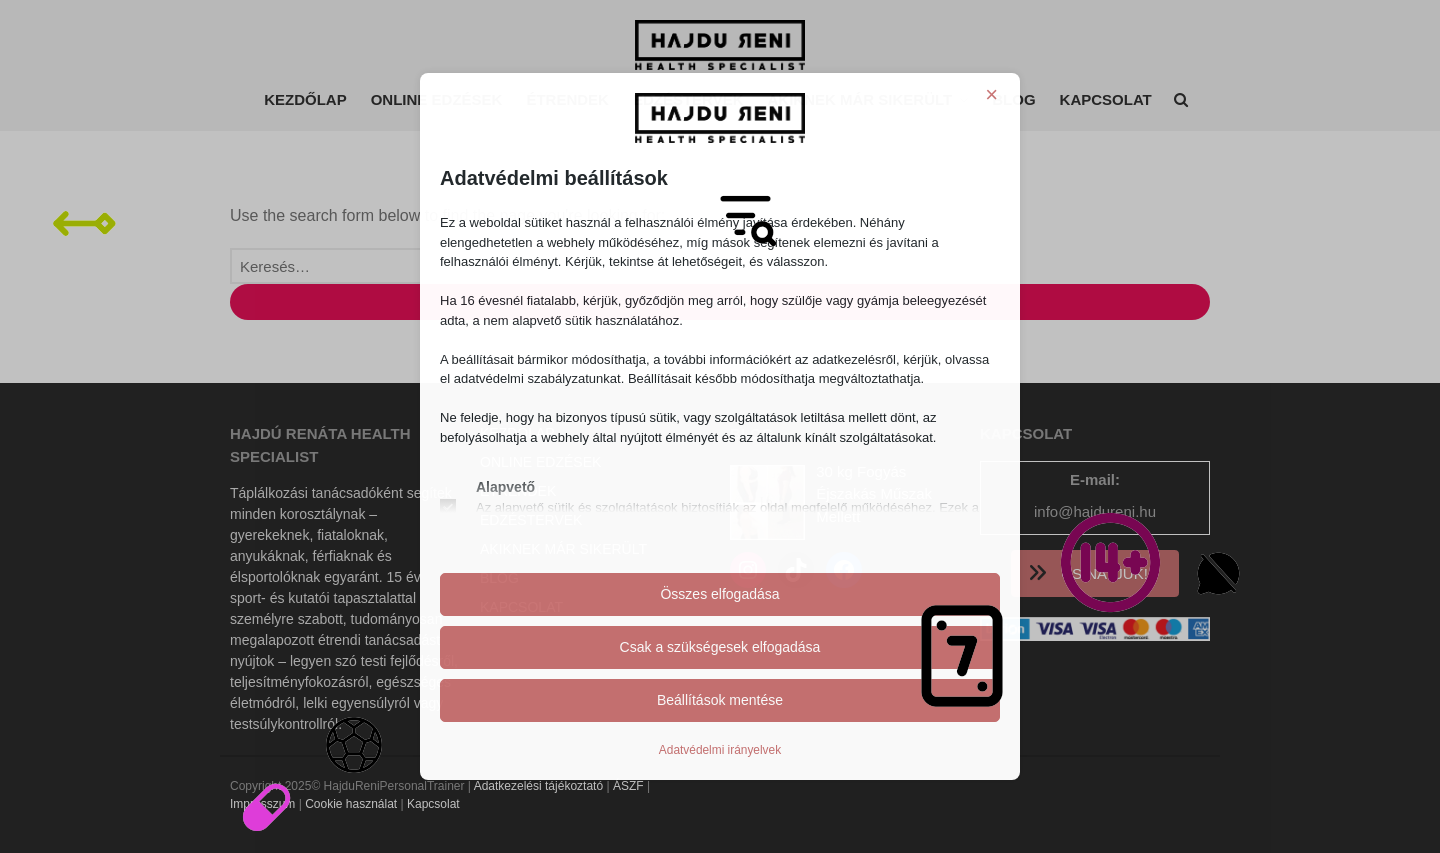  What do you see at coordinates (745, 215) in the screenshot?
I see `search within filtered results` at bounding box center [745, 215].